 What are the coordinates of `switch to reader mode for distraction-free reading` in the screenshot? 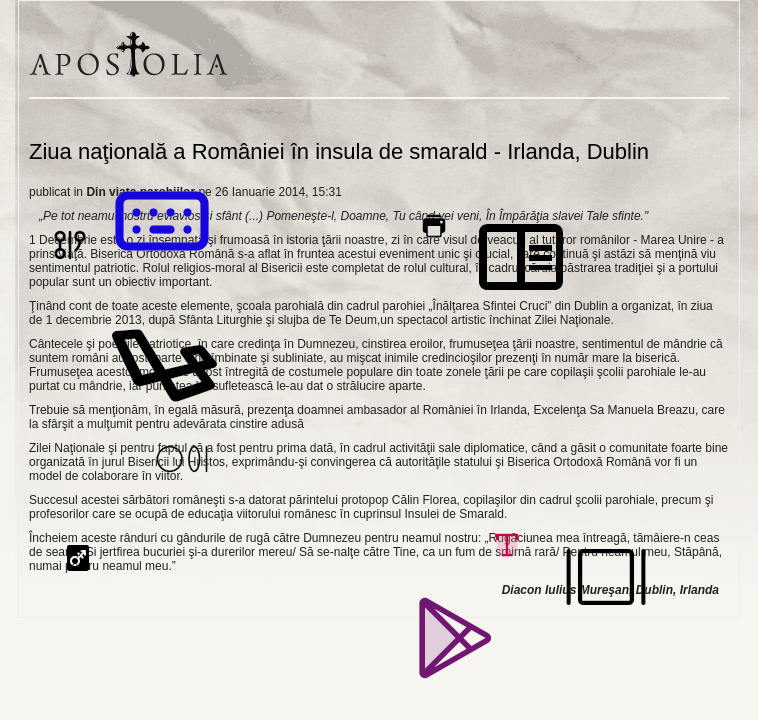 It's located at (521, 255).